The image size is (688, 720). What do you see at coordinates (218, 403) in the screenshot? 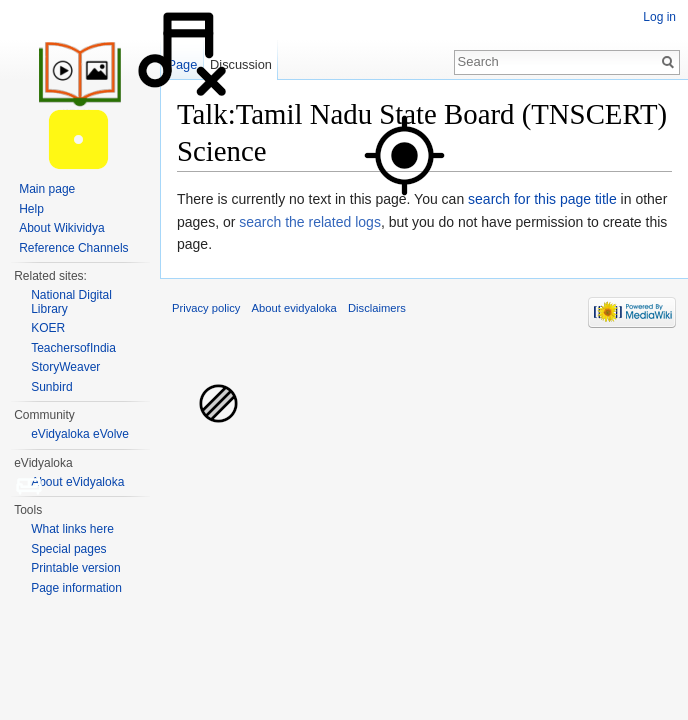
I see `indicates a blocked or prohibited action` at bounding box center [218, 403].